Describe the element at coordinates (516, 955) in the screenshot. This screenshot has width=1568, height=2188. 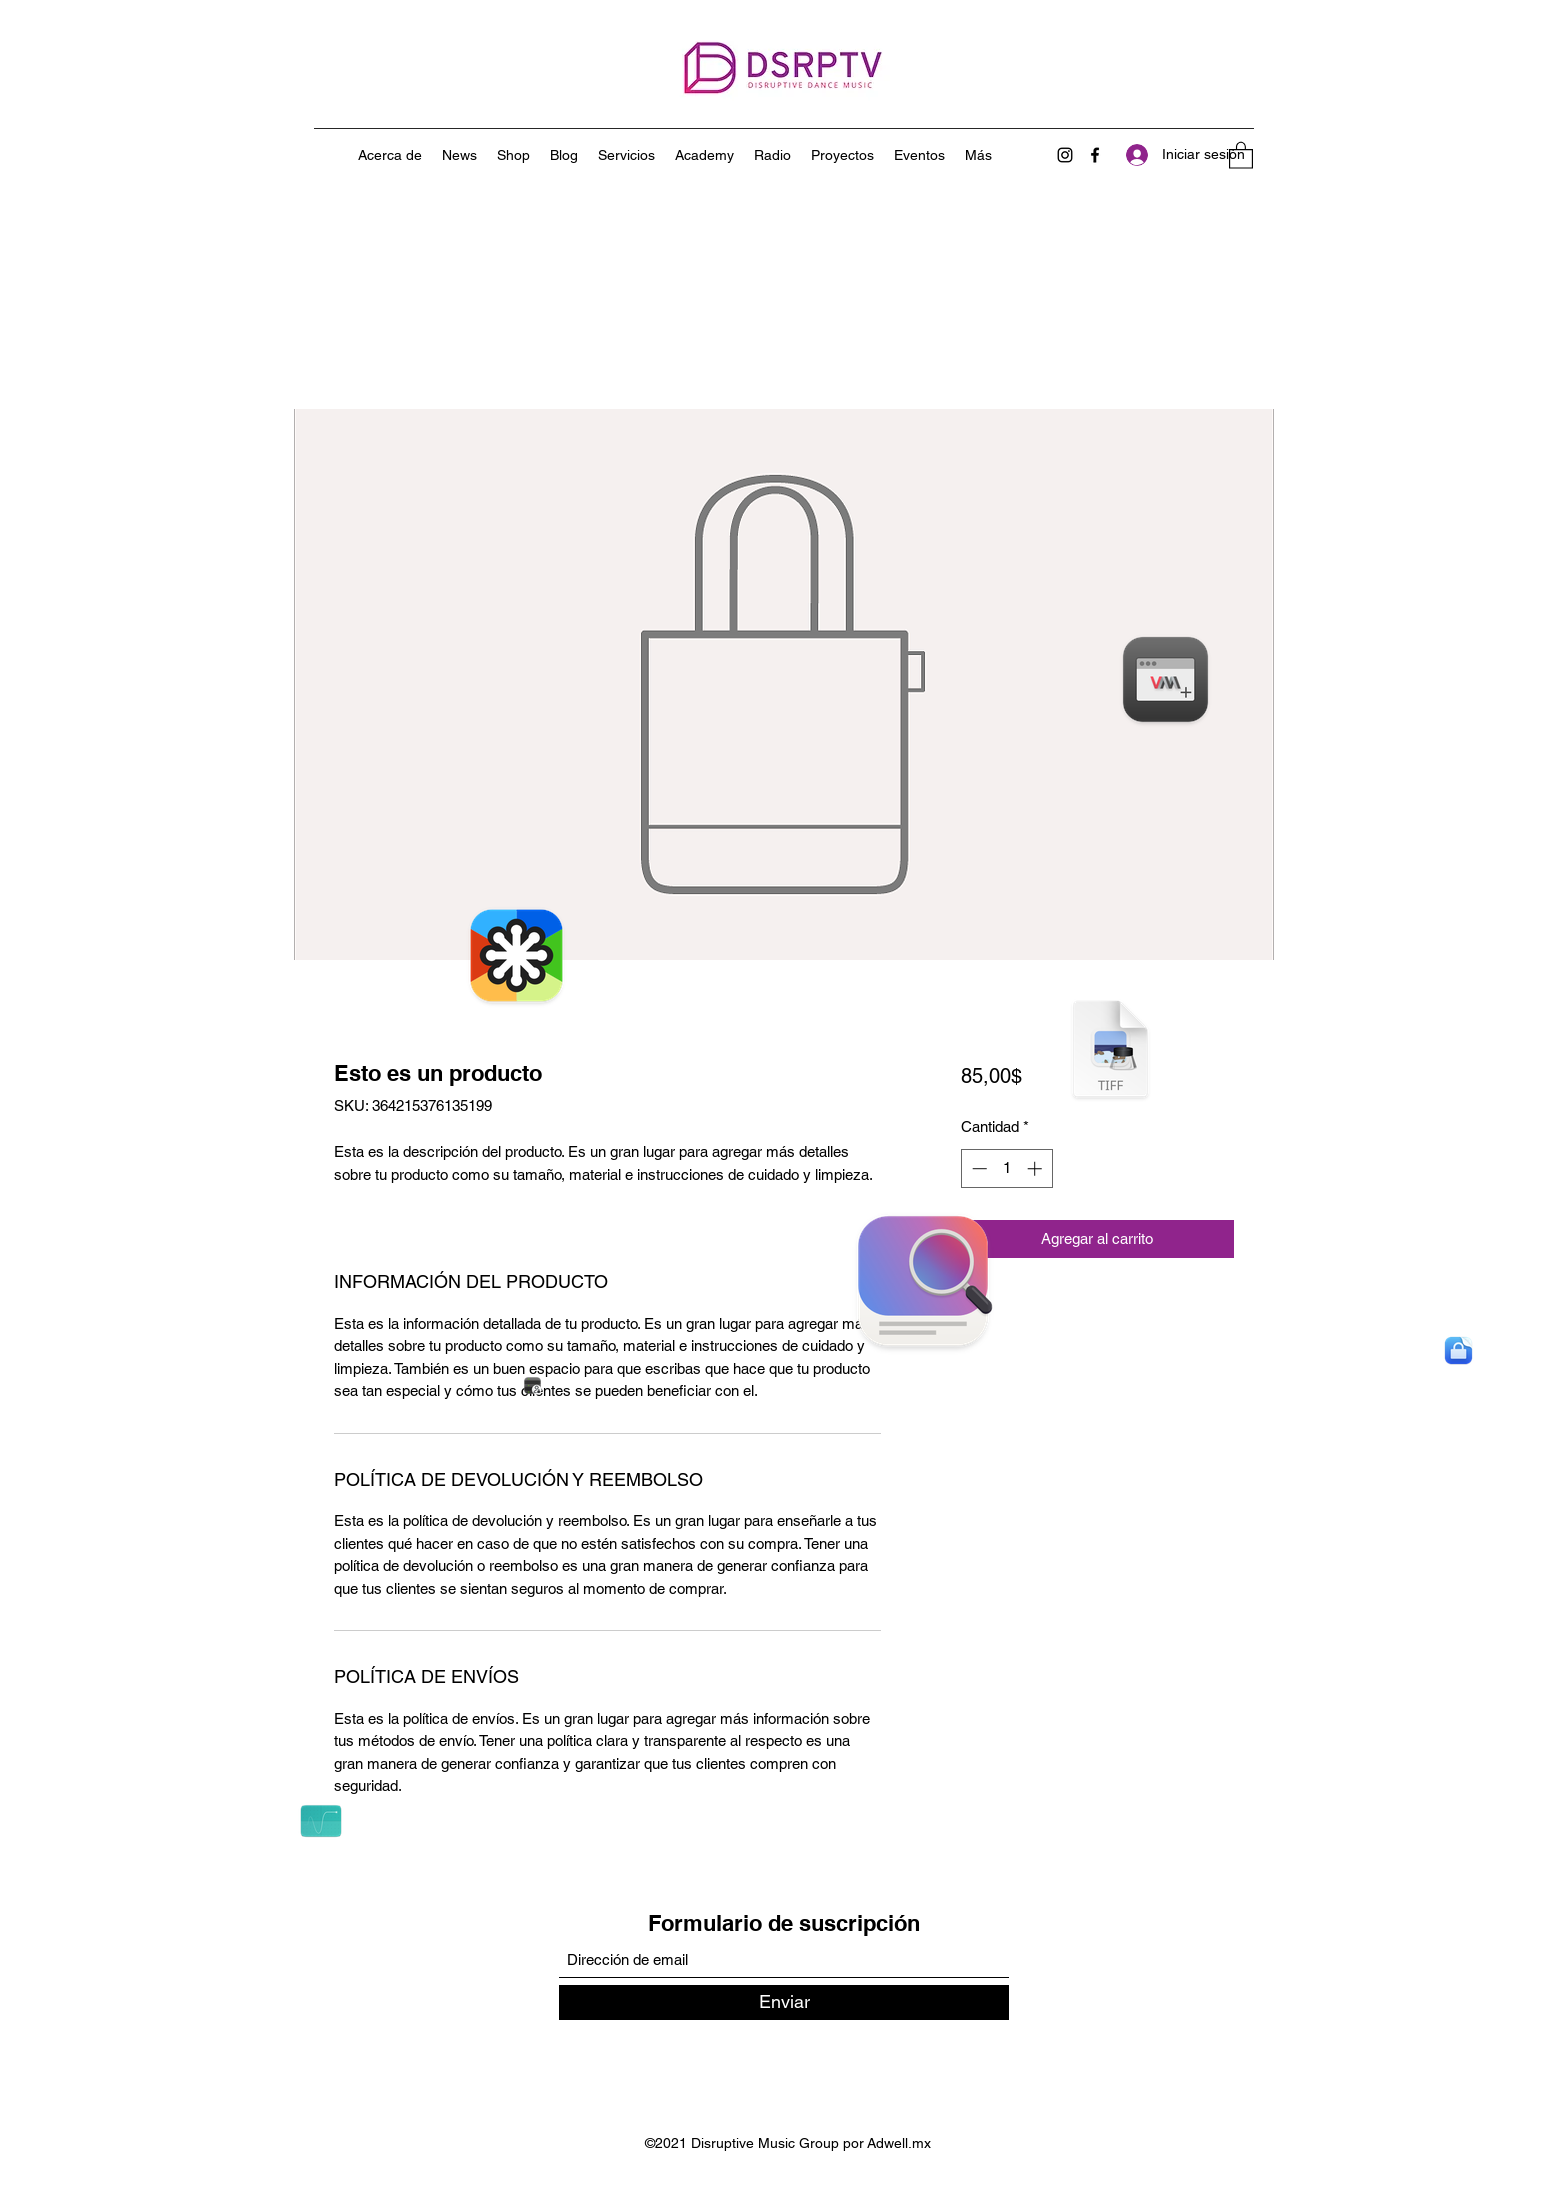
I see `open Boxy SVG vector graphics editor` at that location.